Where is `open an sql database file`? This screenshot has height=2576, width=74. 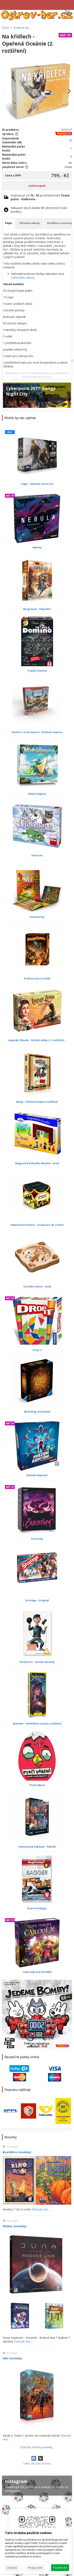
open an sql database file is located at coordinates (72, 360).